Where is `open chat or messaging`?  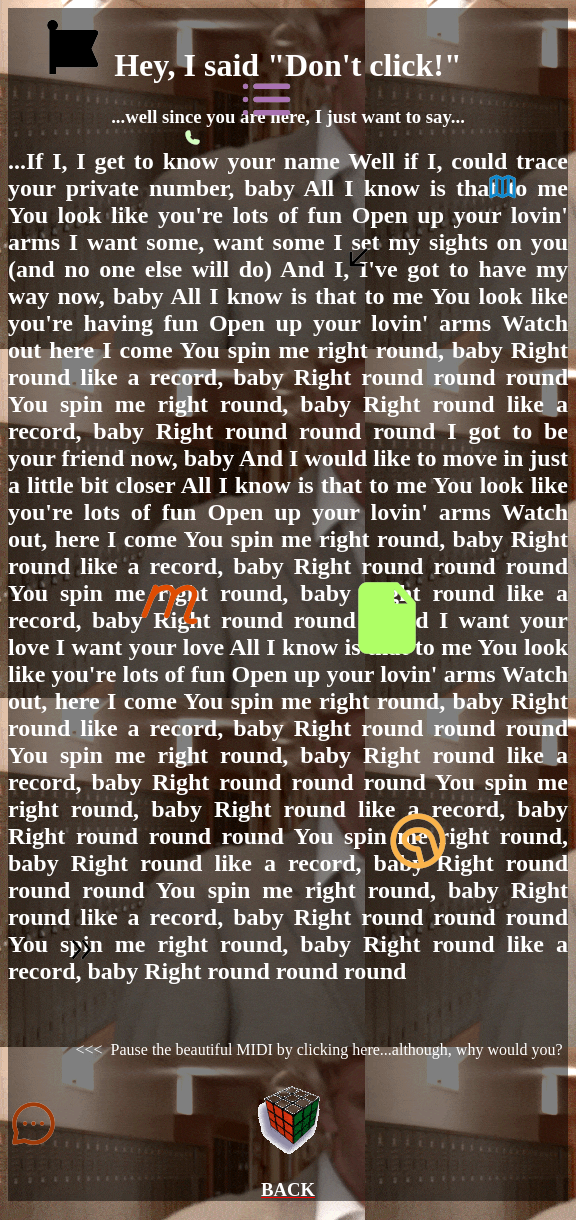
open chat or messaging is located at coordinates (33, 1123).